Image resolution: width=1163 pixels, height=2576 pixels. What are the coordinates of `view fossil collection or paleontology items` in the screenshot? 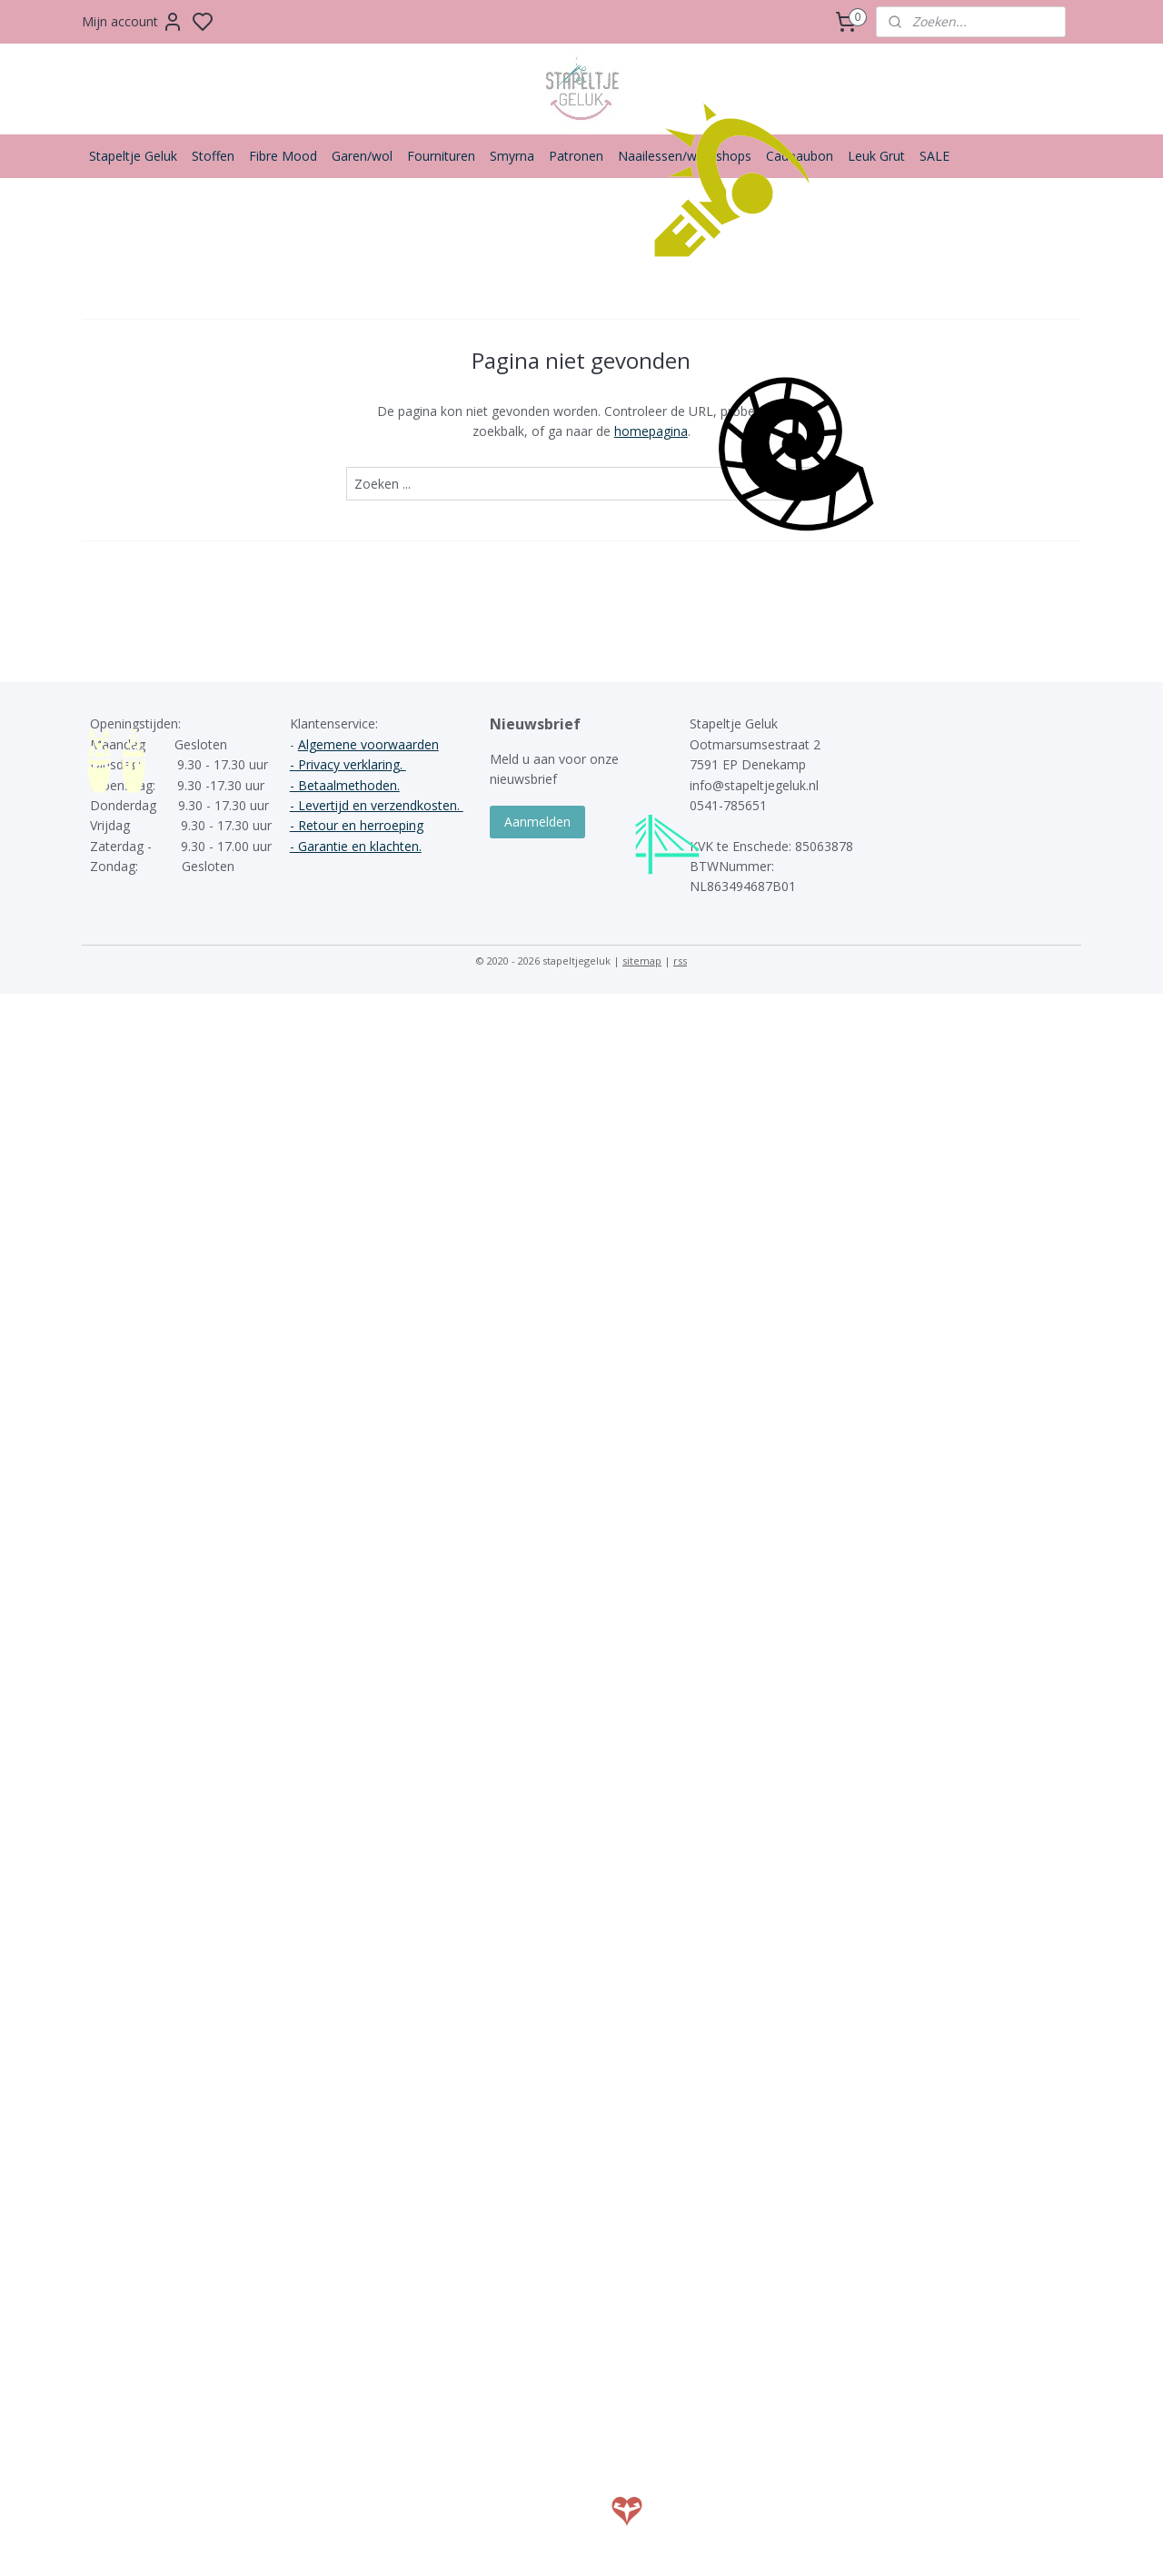 It's located at (796, 454).